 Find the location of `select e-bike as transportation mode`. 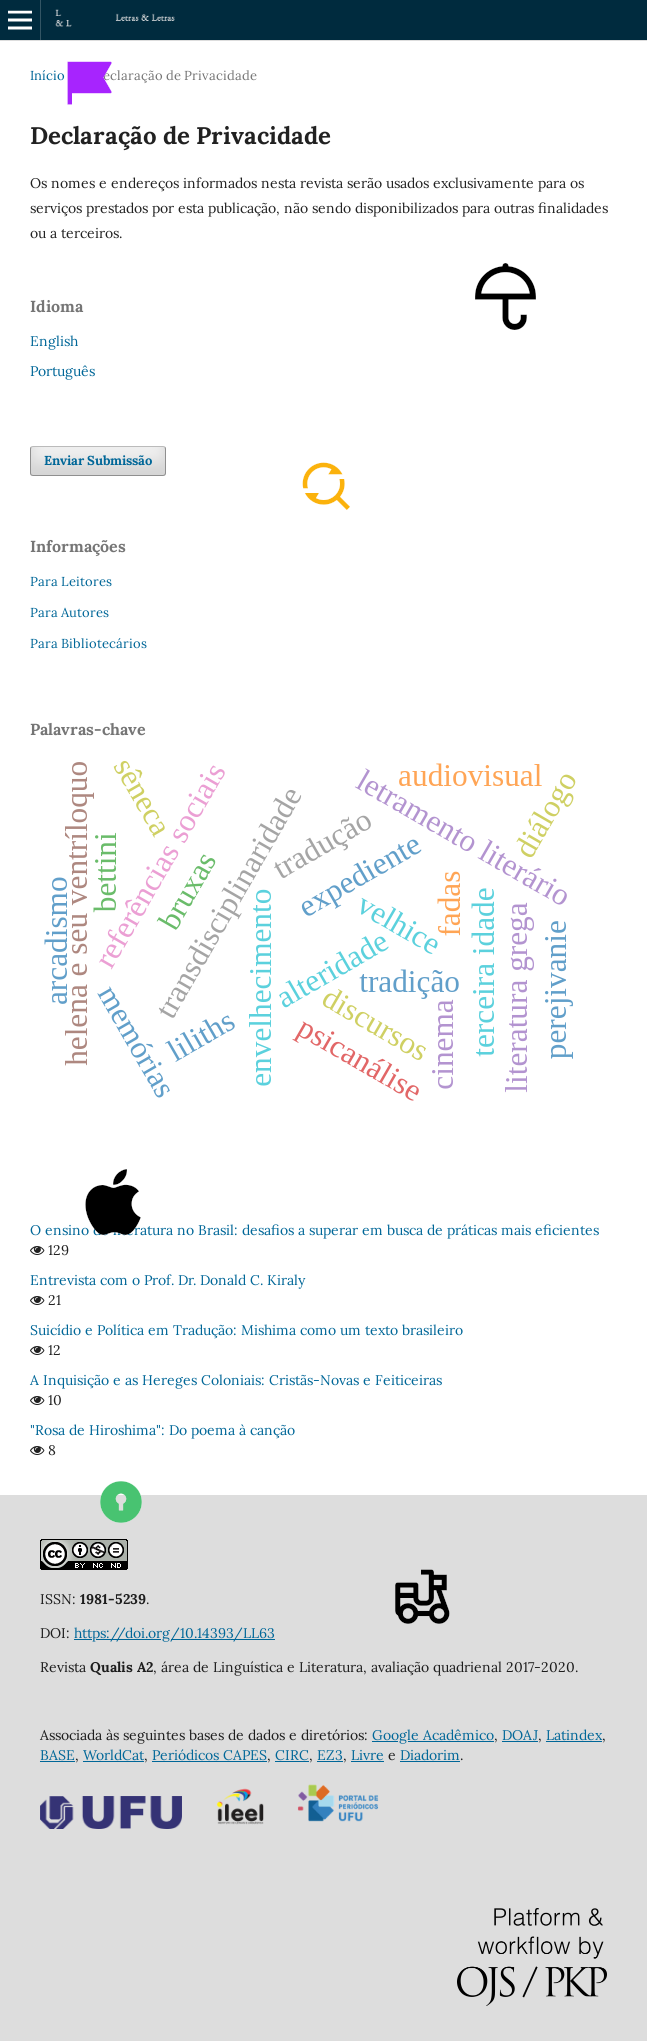

select e-bike as transportation mode is located at coordinates (421, 1598).